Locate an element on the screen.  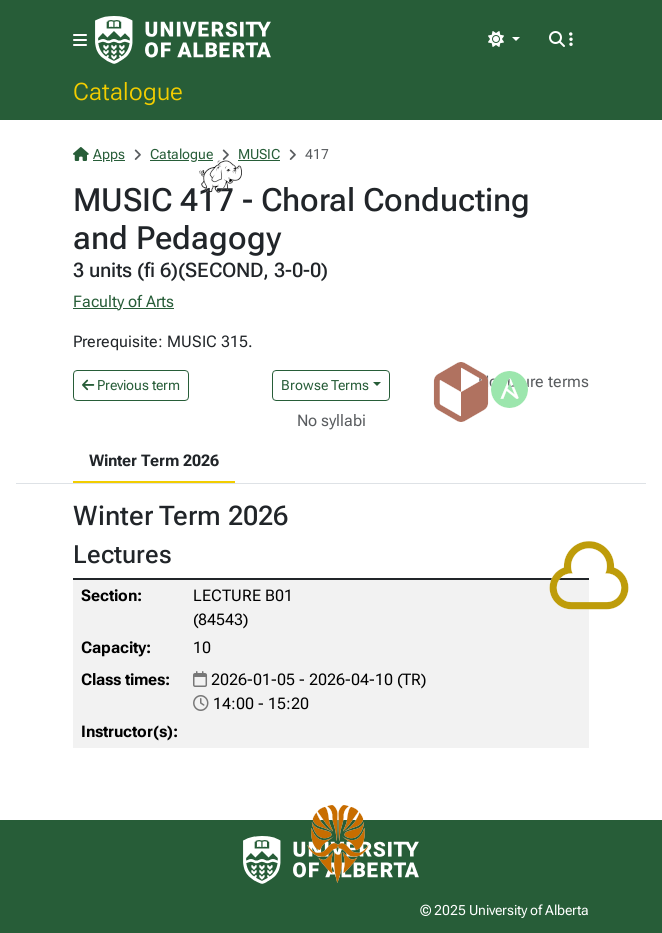
flatpak package manager logo is located at coordinates (461, 392).